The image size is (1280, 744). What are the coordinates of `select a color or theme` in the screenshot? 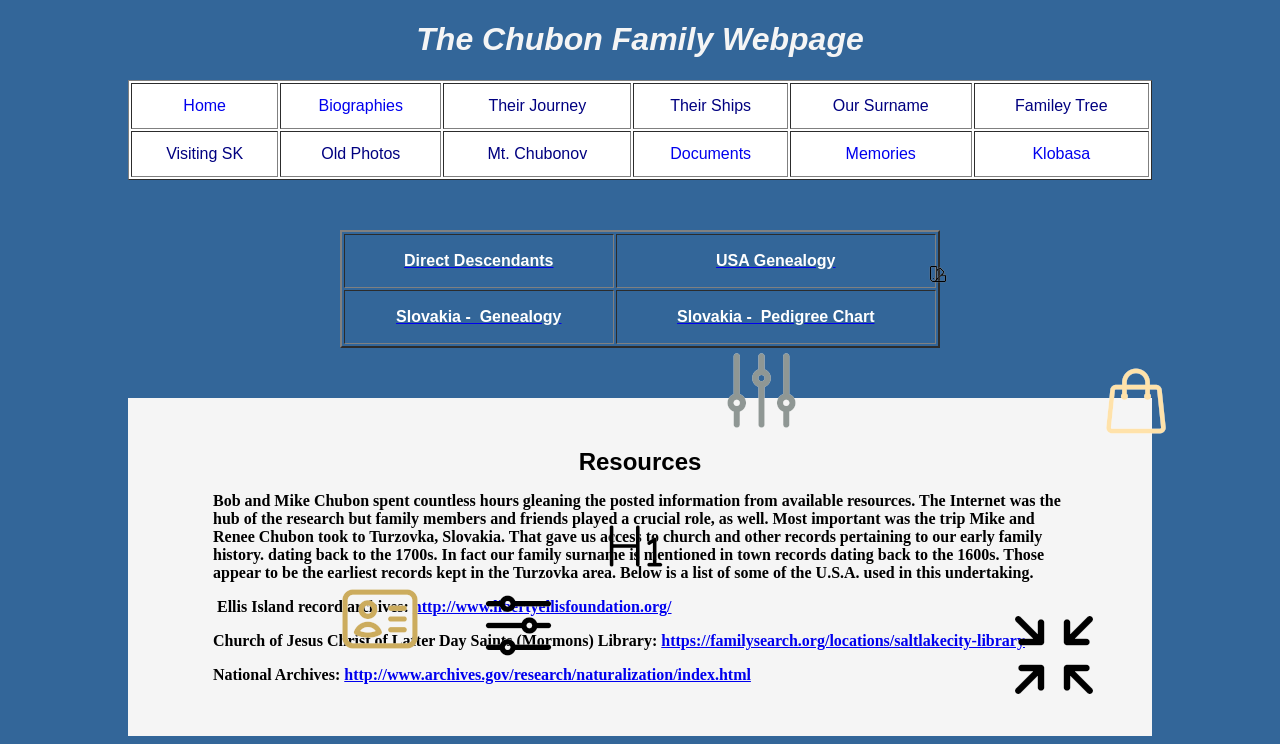 It's located at (938, 274).